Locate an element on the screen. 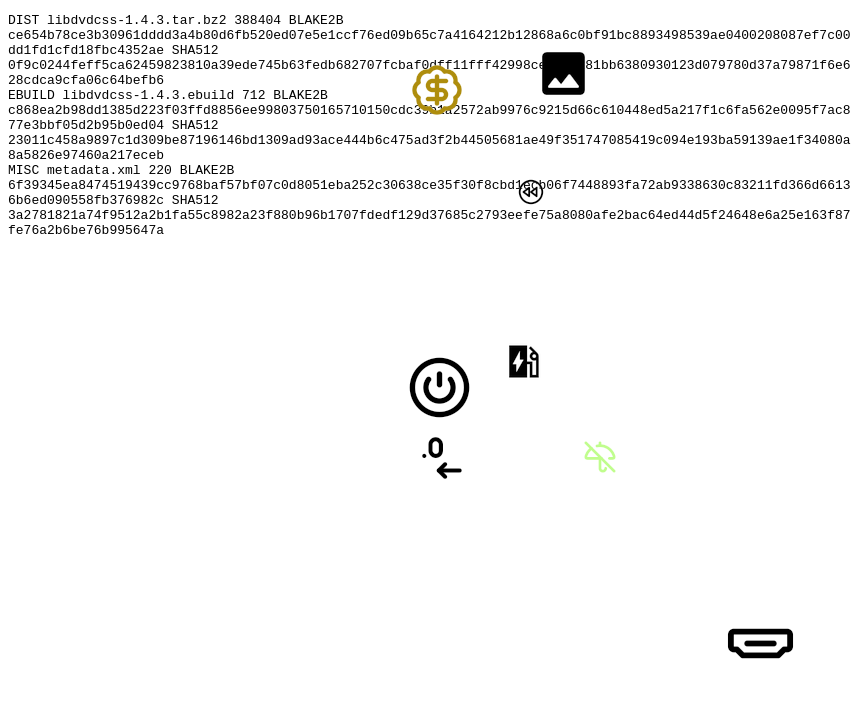  find nearby electric vehicle charging stations is located at coordinates (523, 361).